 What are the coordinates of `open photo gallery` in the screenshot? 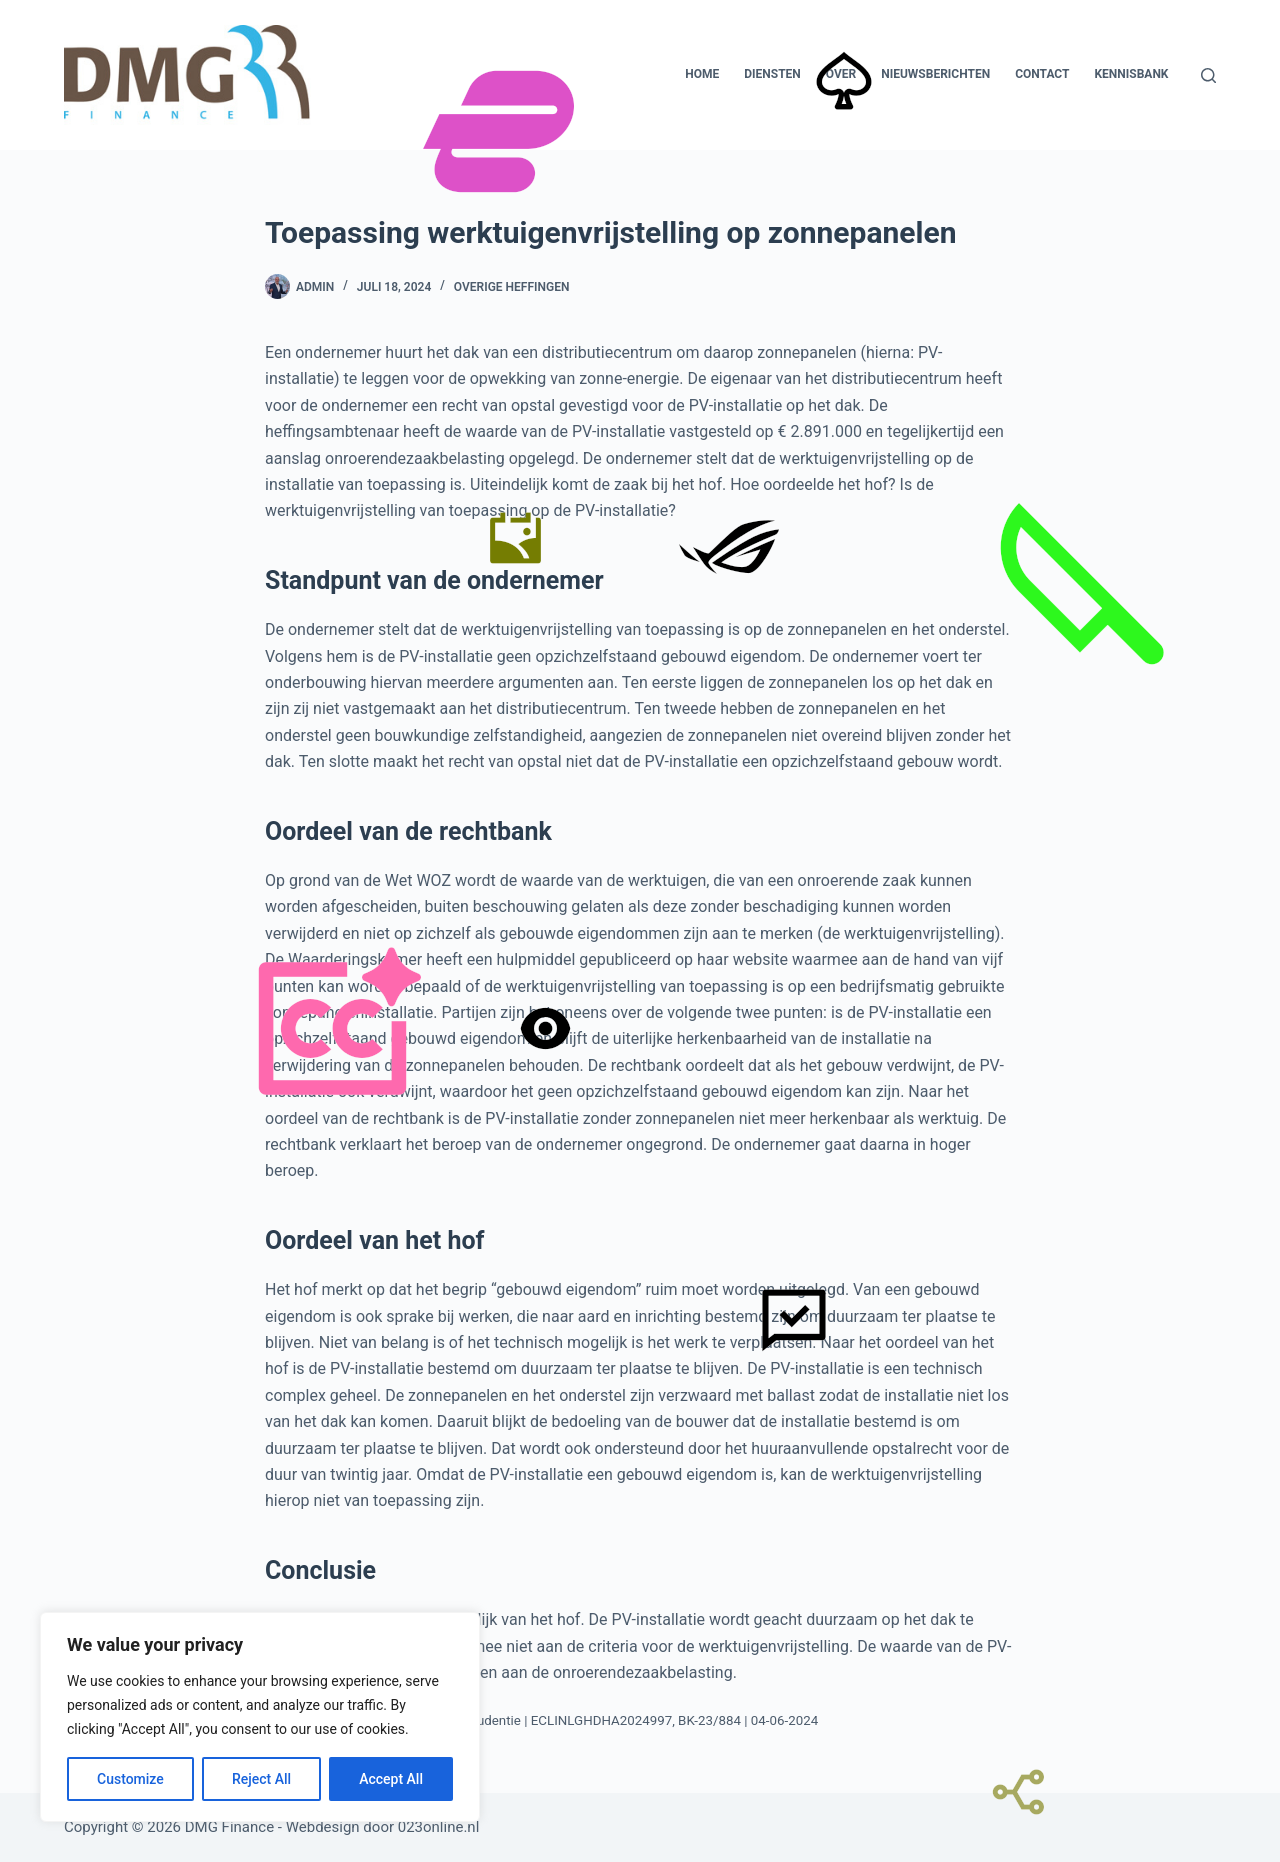 It's located at (515, 540).